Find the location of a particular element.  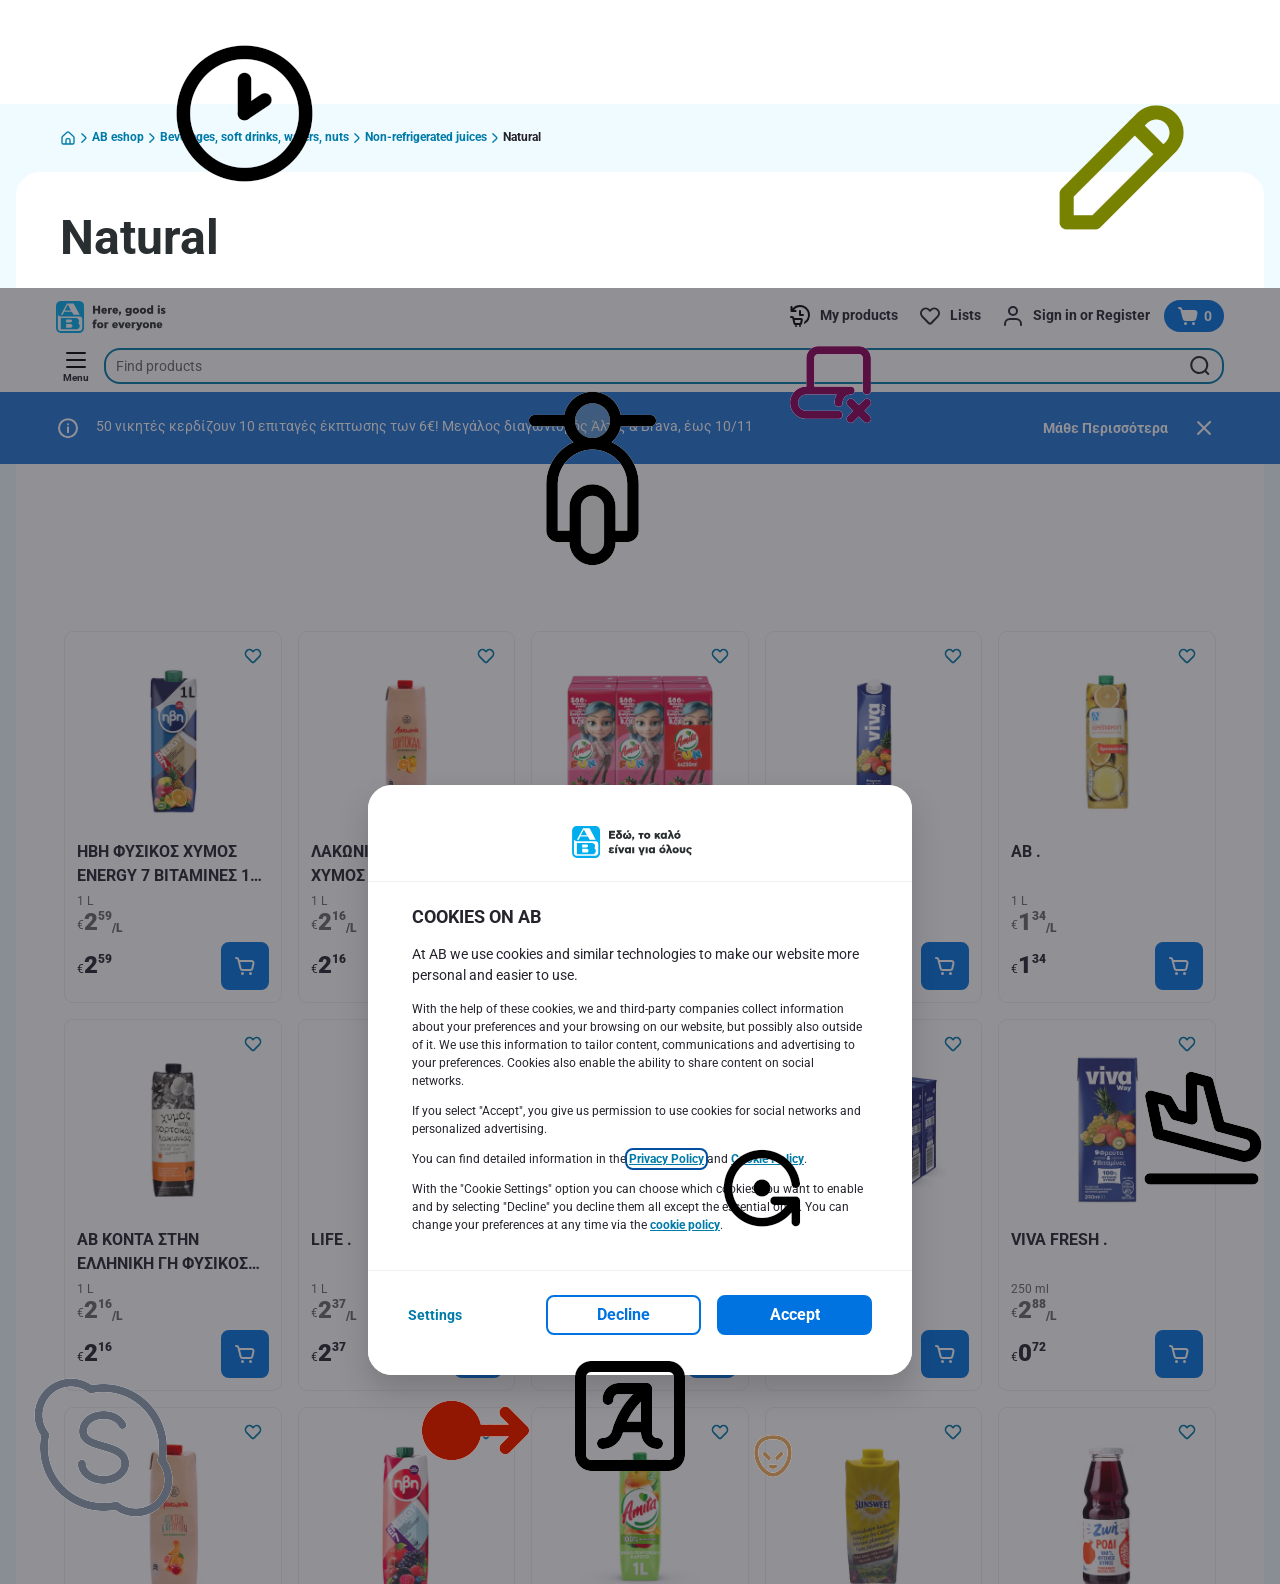

open skype app is located at coordinates (103, 1447).